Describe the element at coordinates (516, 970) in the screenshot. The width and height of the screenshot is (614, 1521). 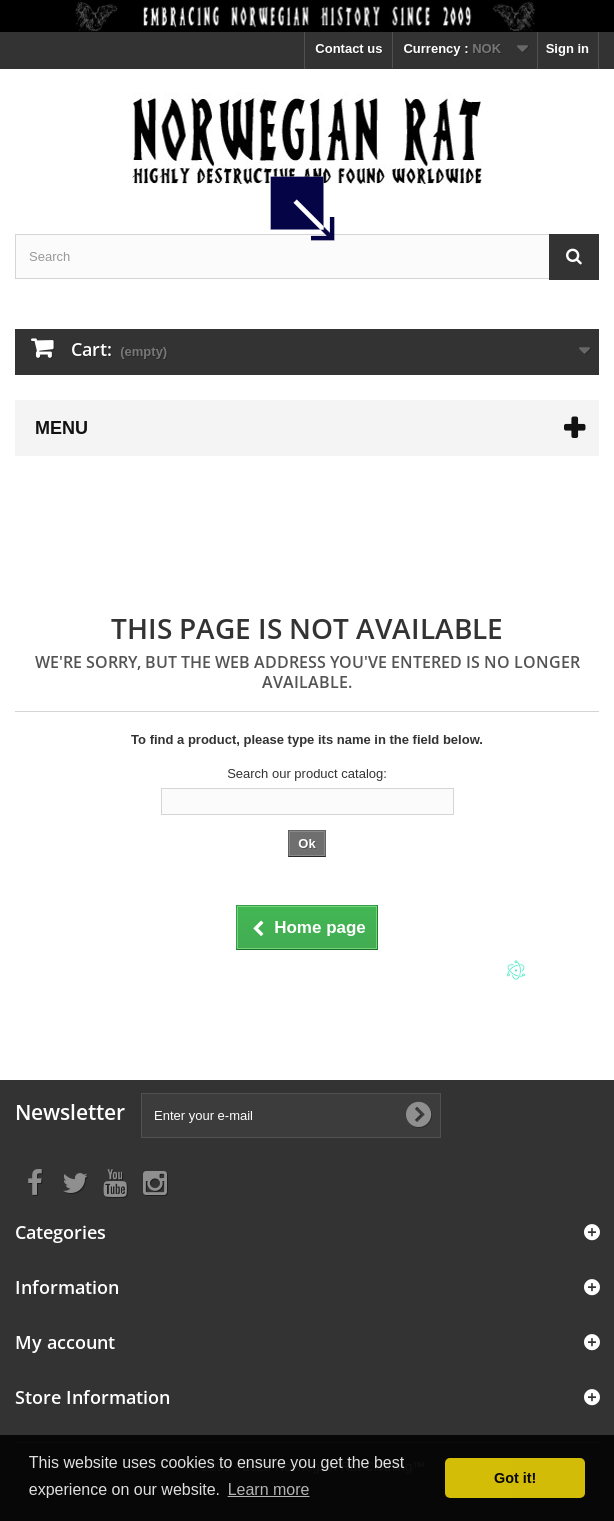
I see `electron framework logo` at that location.